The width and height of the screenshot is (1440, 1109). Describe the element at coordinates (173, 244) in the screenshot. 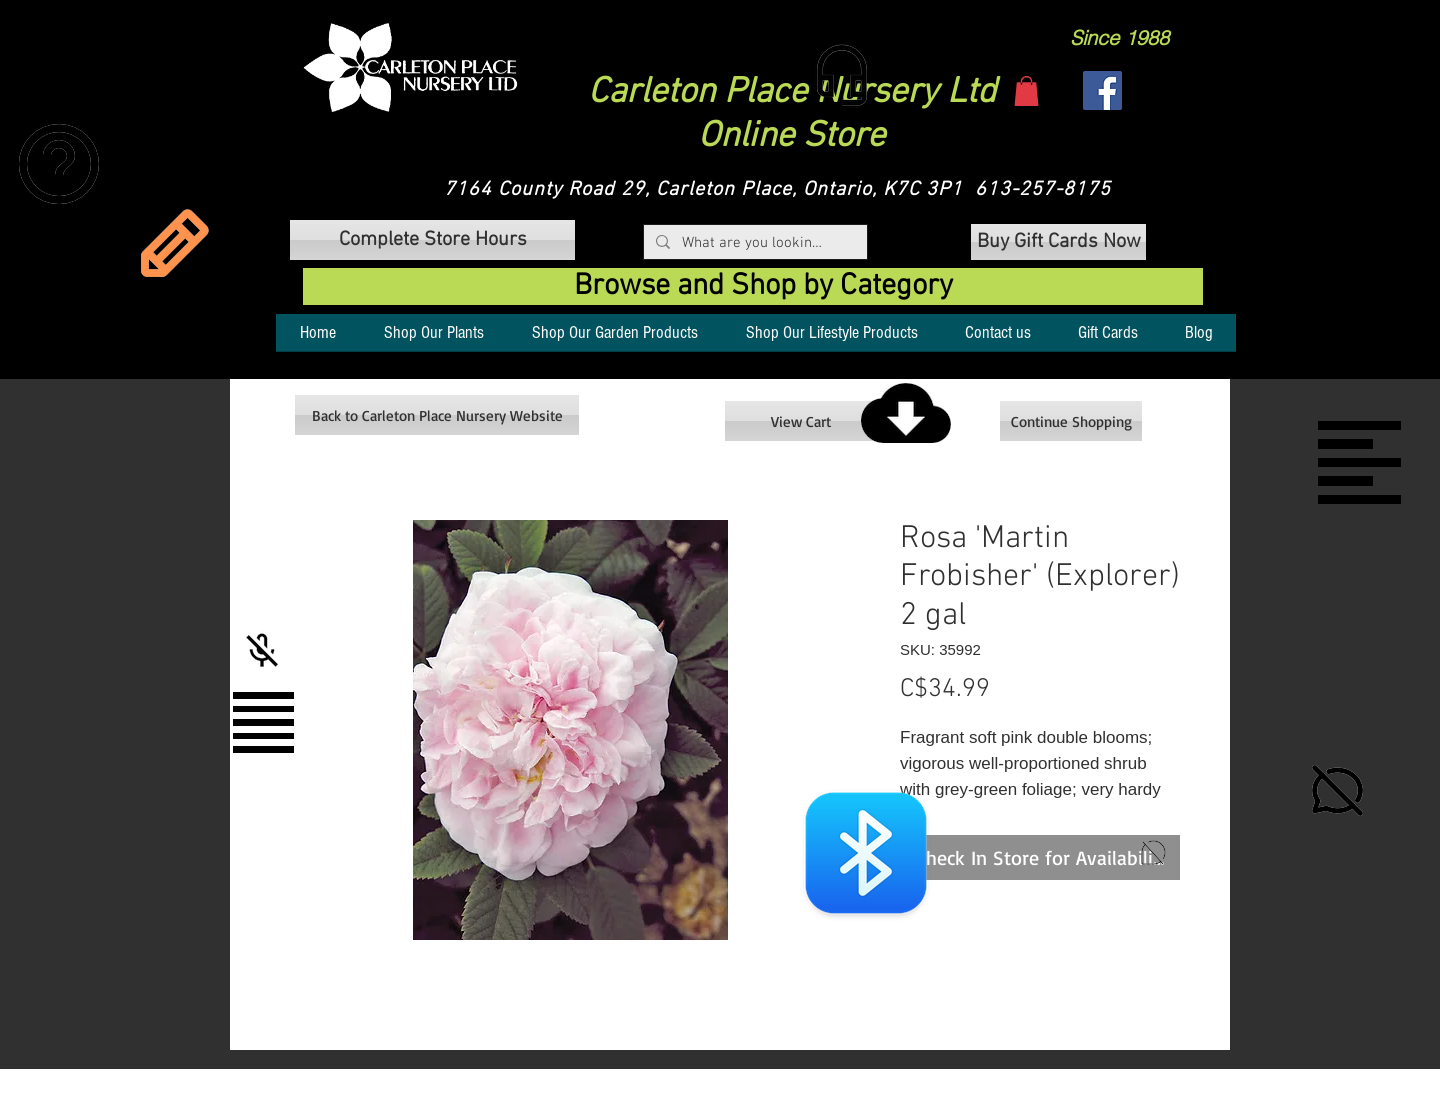

I see `edit content or settings` at that location.